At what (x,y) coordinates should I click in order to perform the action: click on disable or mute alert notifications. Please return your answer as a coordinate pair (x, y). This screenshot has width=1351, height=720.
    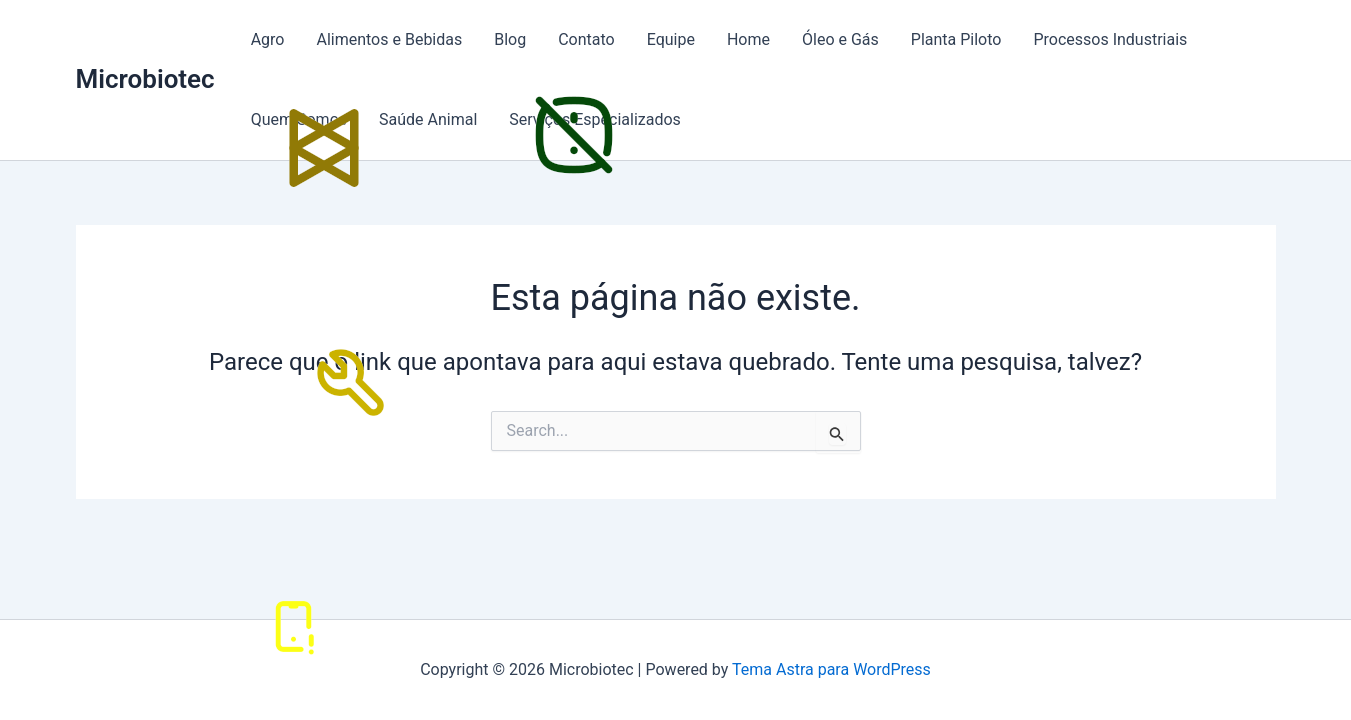
    Looking at the image, I should click on (574, 135).